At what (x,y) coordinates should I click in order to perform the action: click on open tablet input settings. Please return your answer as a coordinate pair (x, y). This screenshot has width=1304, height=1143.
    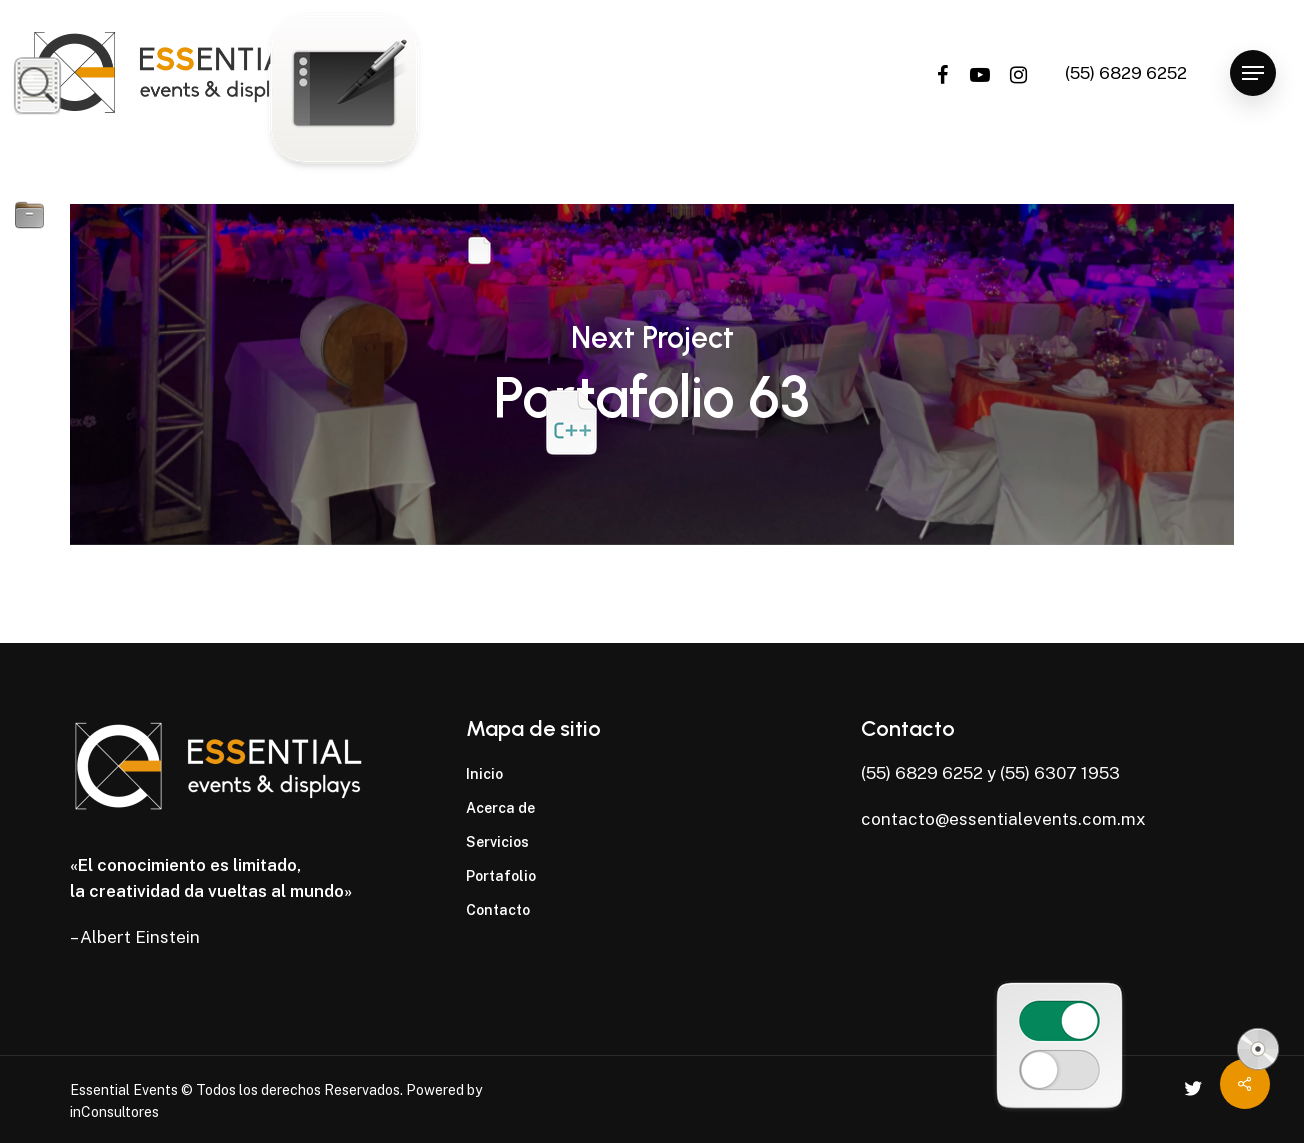
    Looking at the image, I should click on (344, 89).